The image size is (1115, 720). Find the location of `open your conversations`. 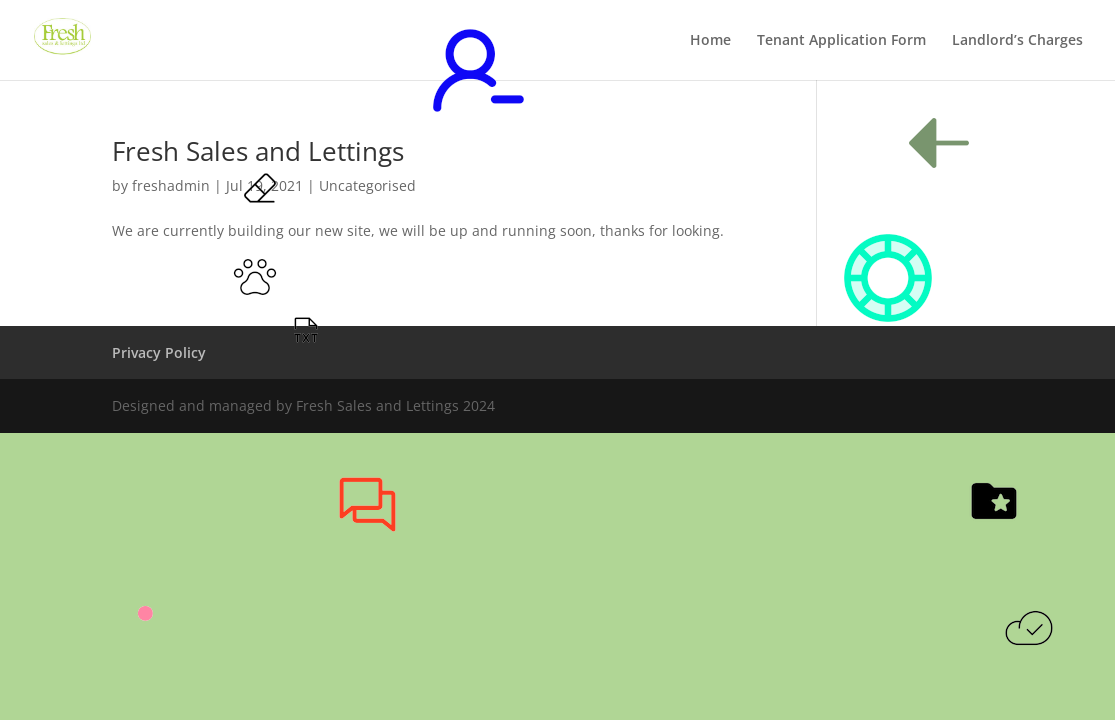

open your conversations is located at coordinates (367, 503).